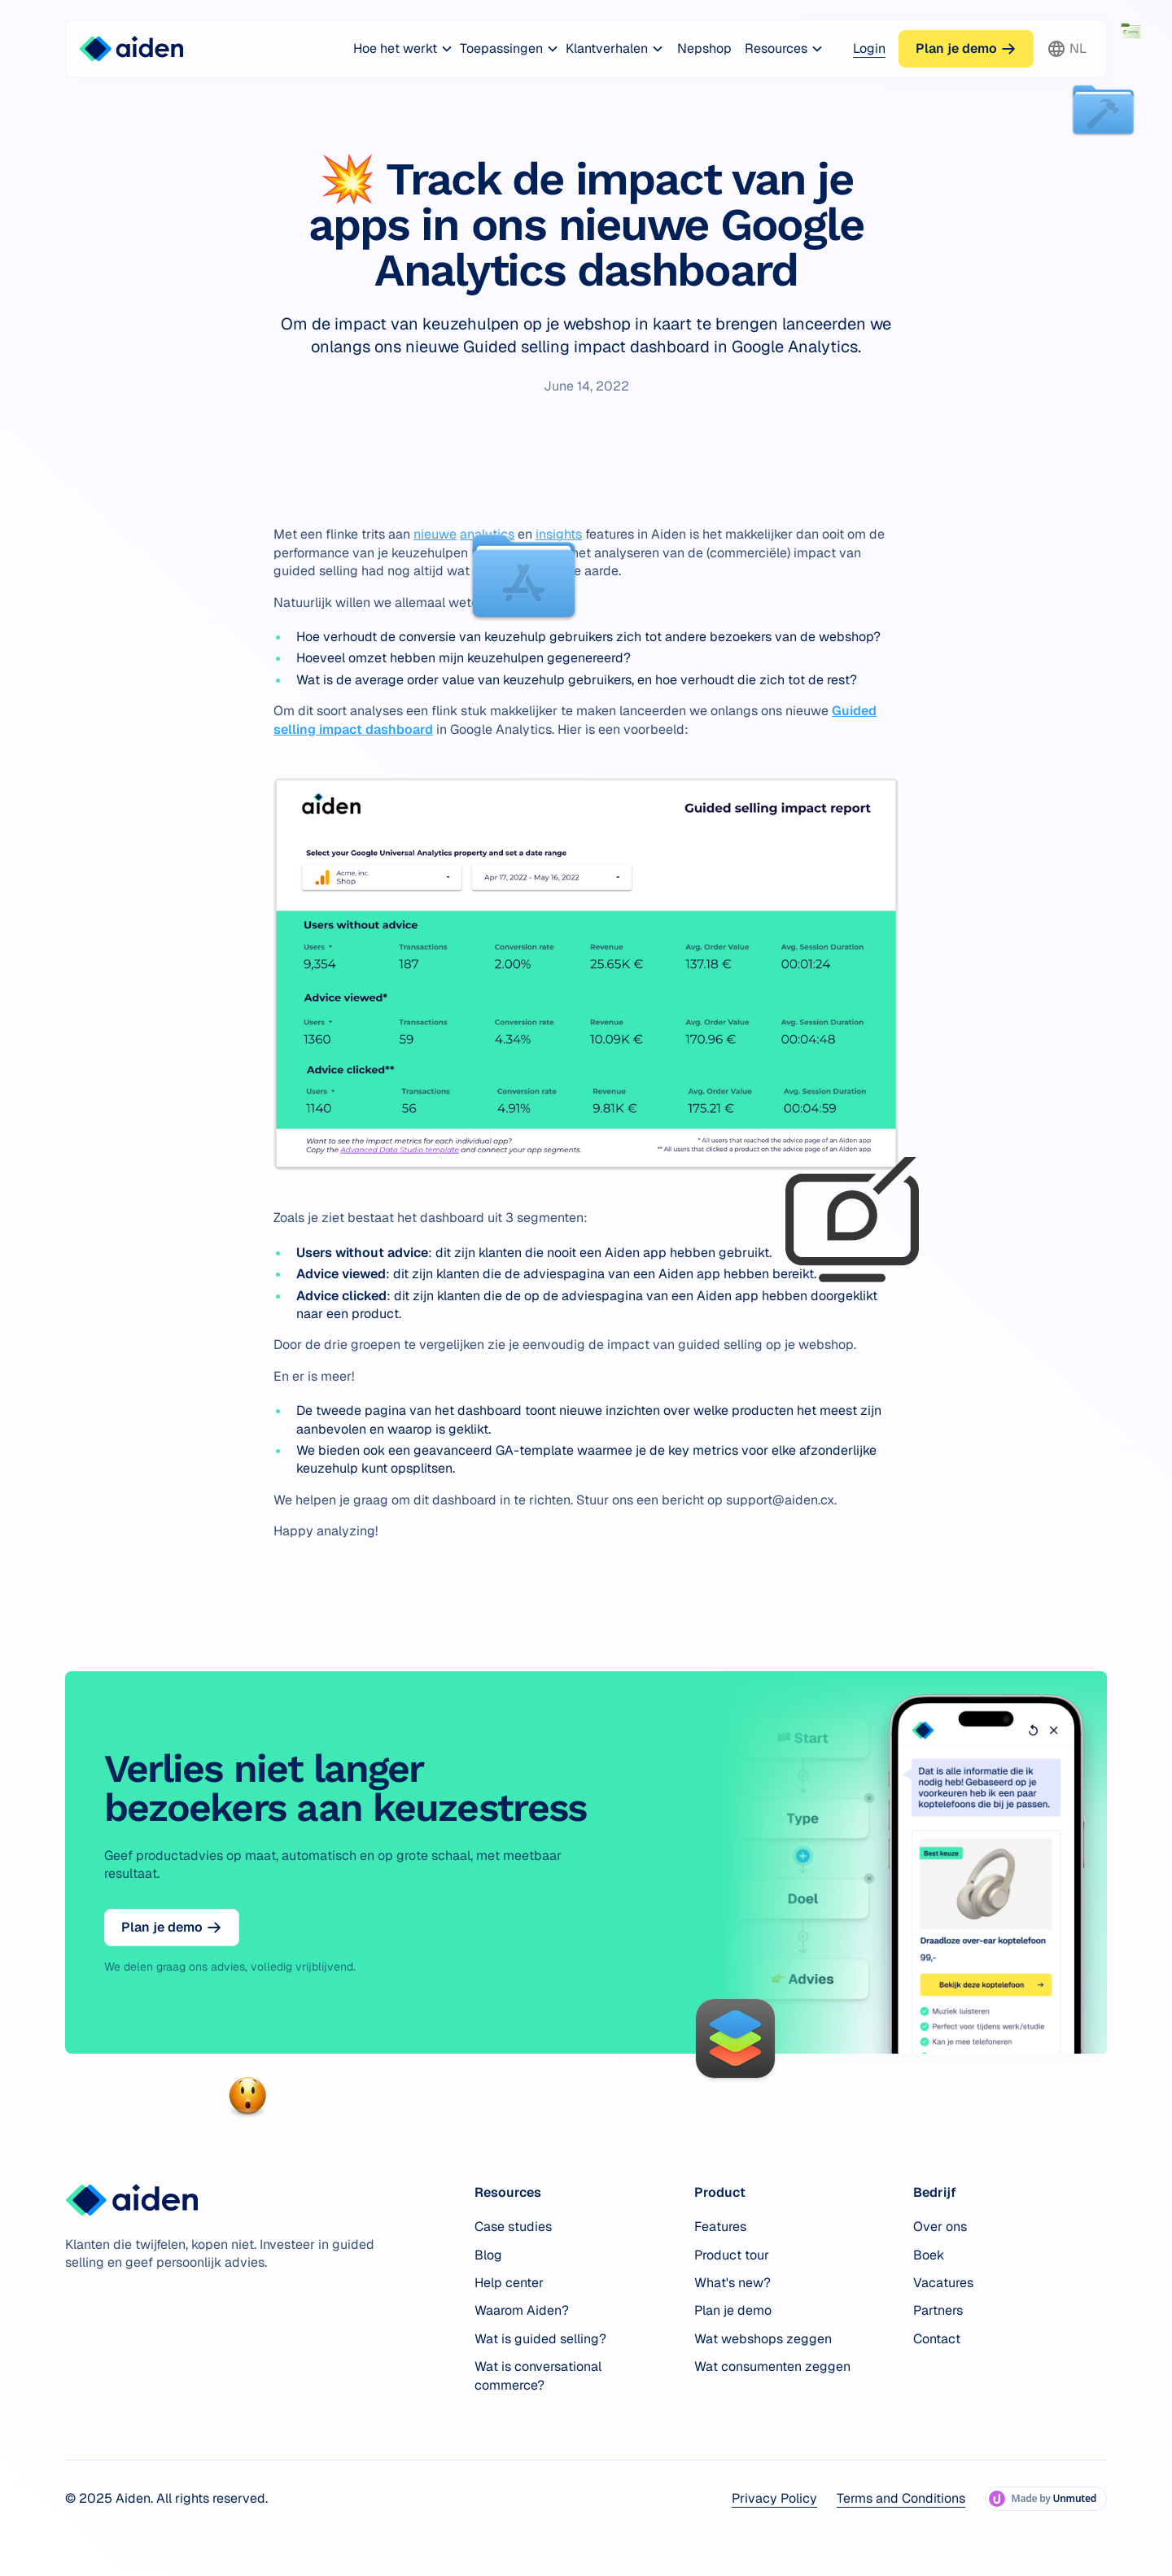  Describe the element at coordinates (852, 1224) in the screenshot. I see `customize display and theme settings` at that location.